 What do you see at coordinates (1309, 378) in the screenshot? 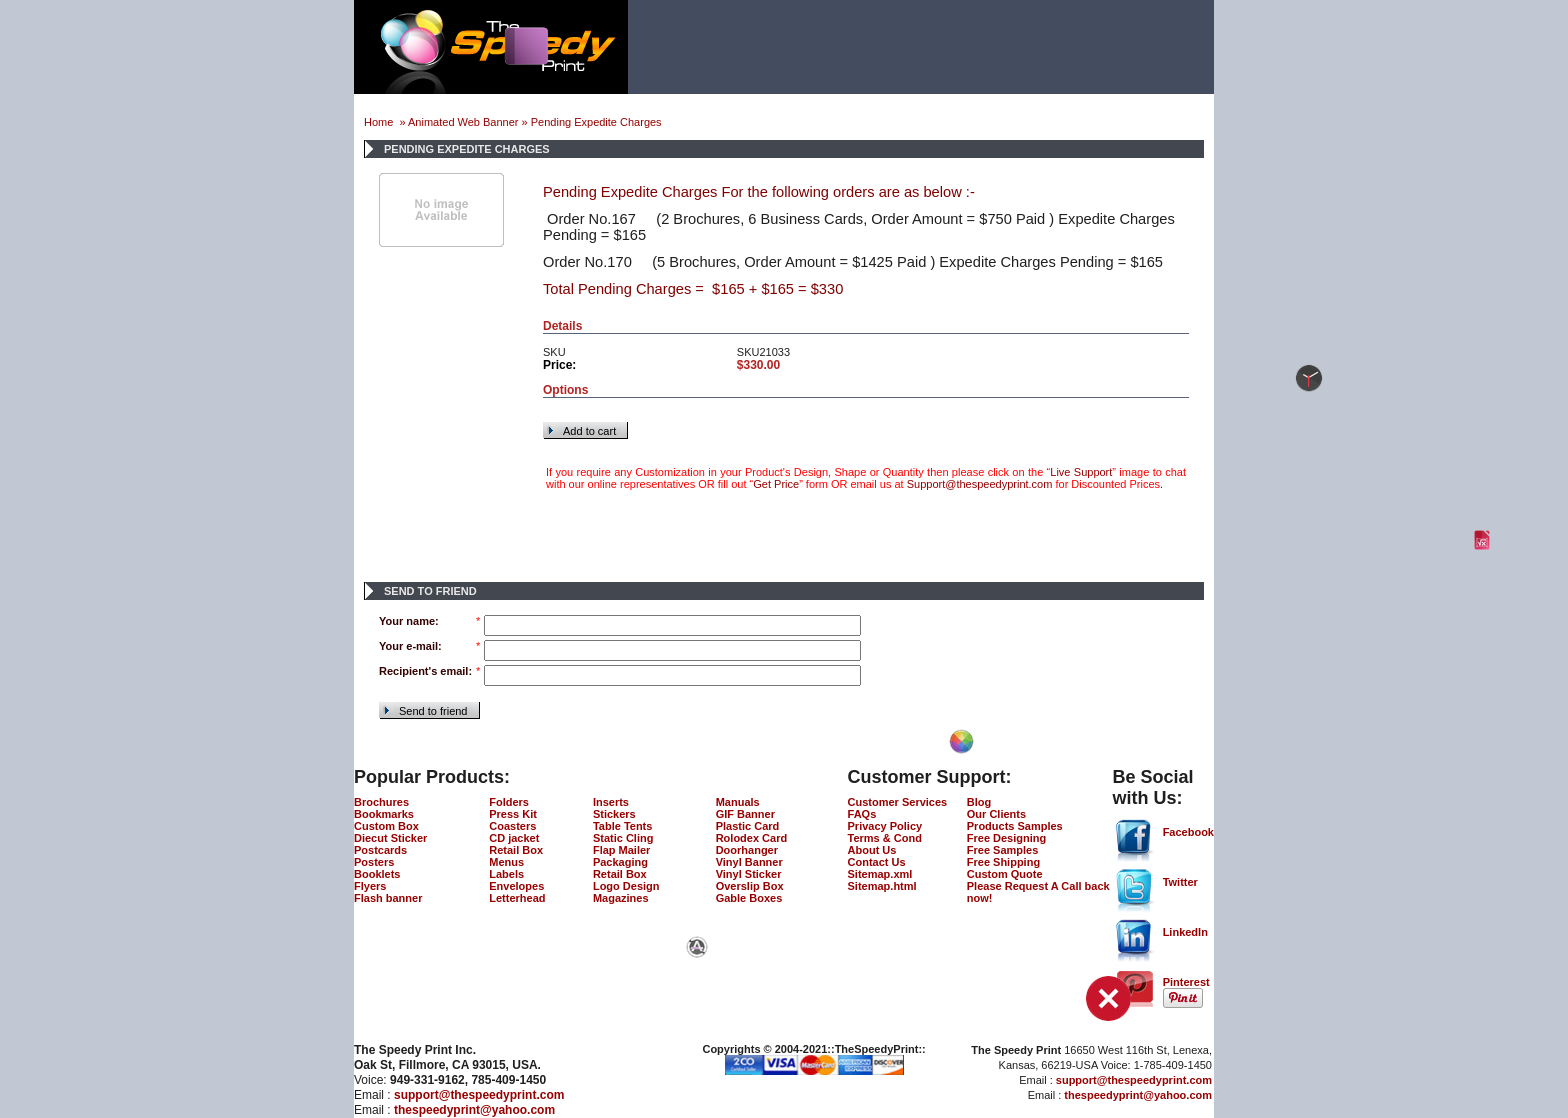
I see `indicates an urgent or time-sensitive notification` at bounding box center [1309, 378].